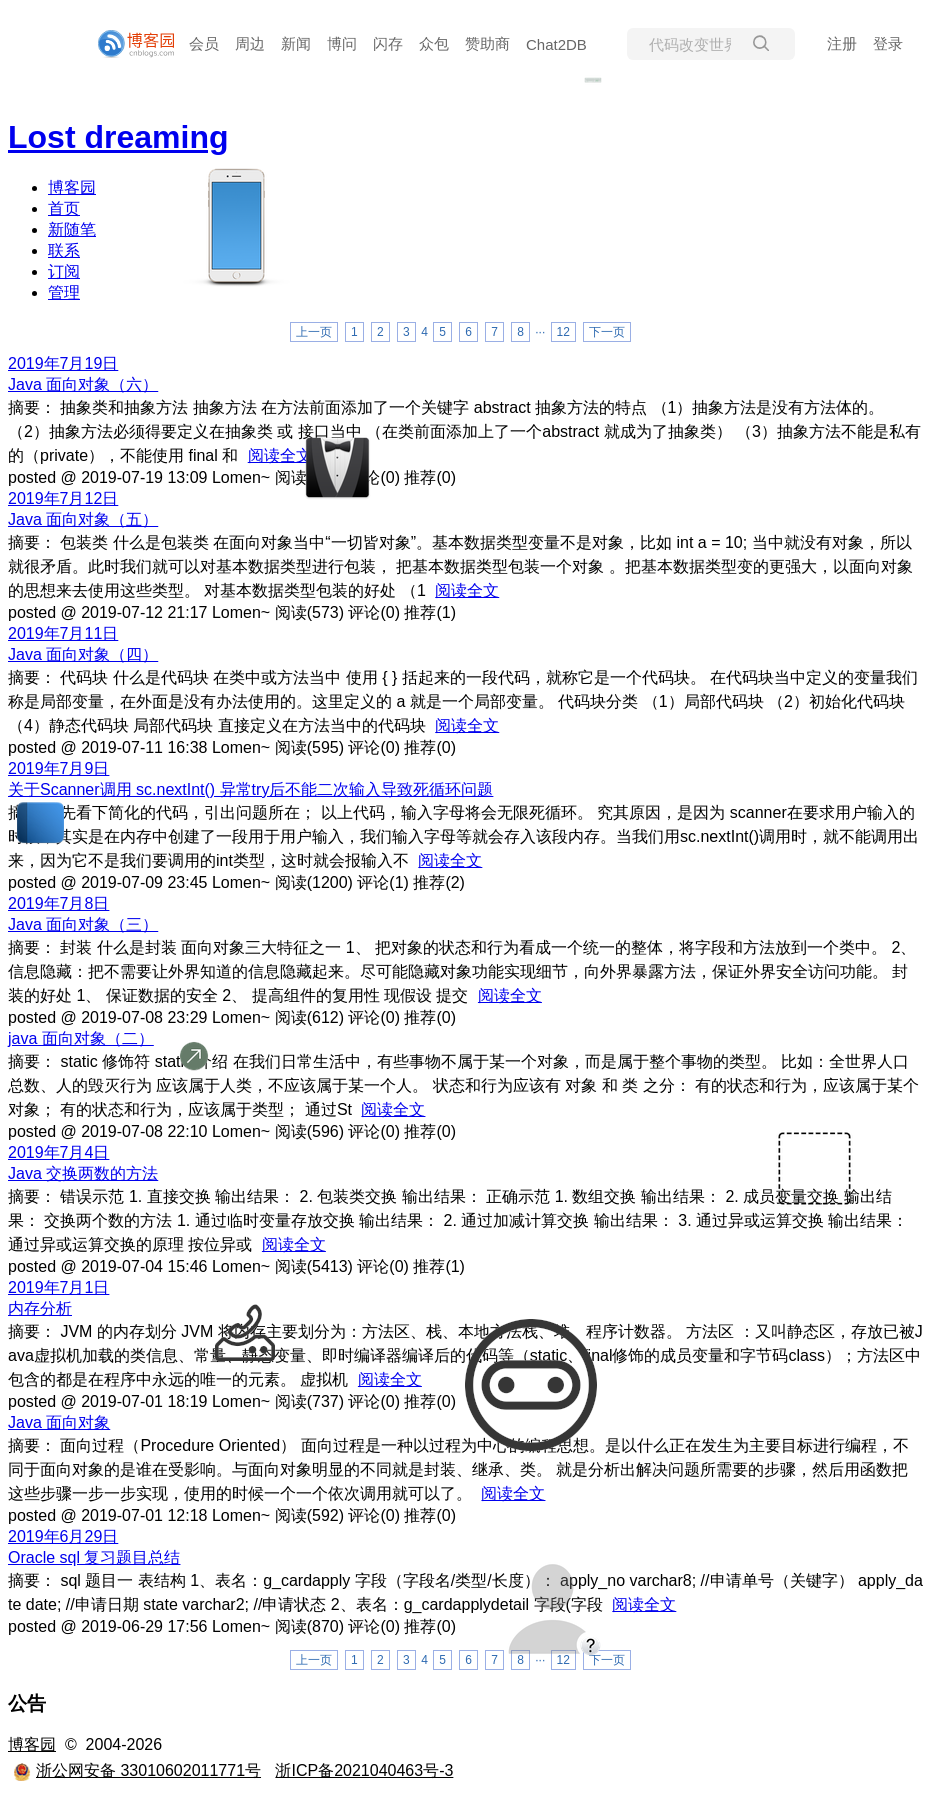 The image size is (931, 1794). Describe the element at coordinates (40, 821) in the screenshot. I see `access the desktop folder` at that location.